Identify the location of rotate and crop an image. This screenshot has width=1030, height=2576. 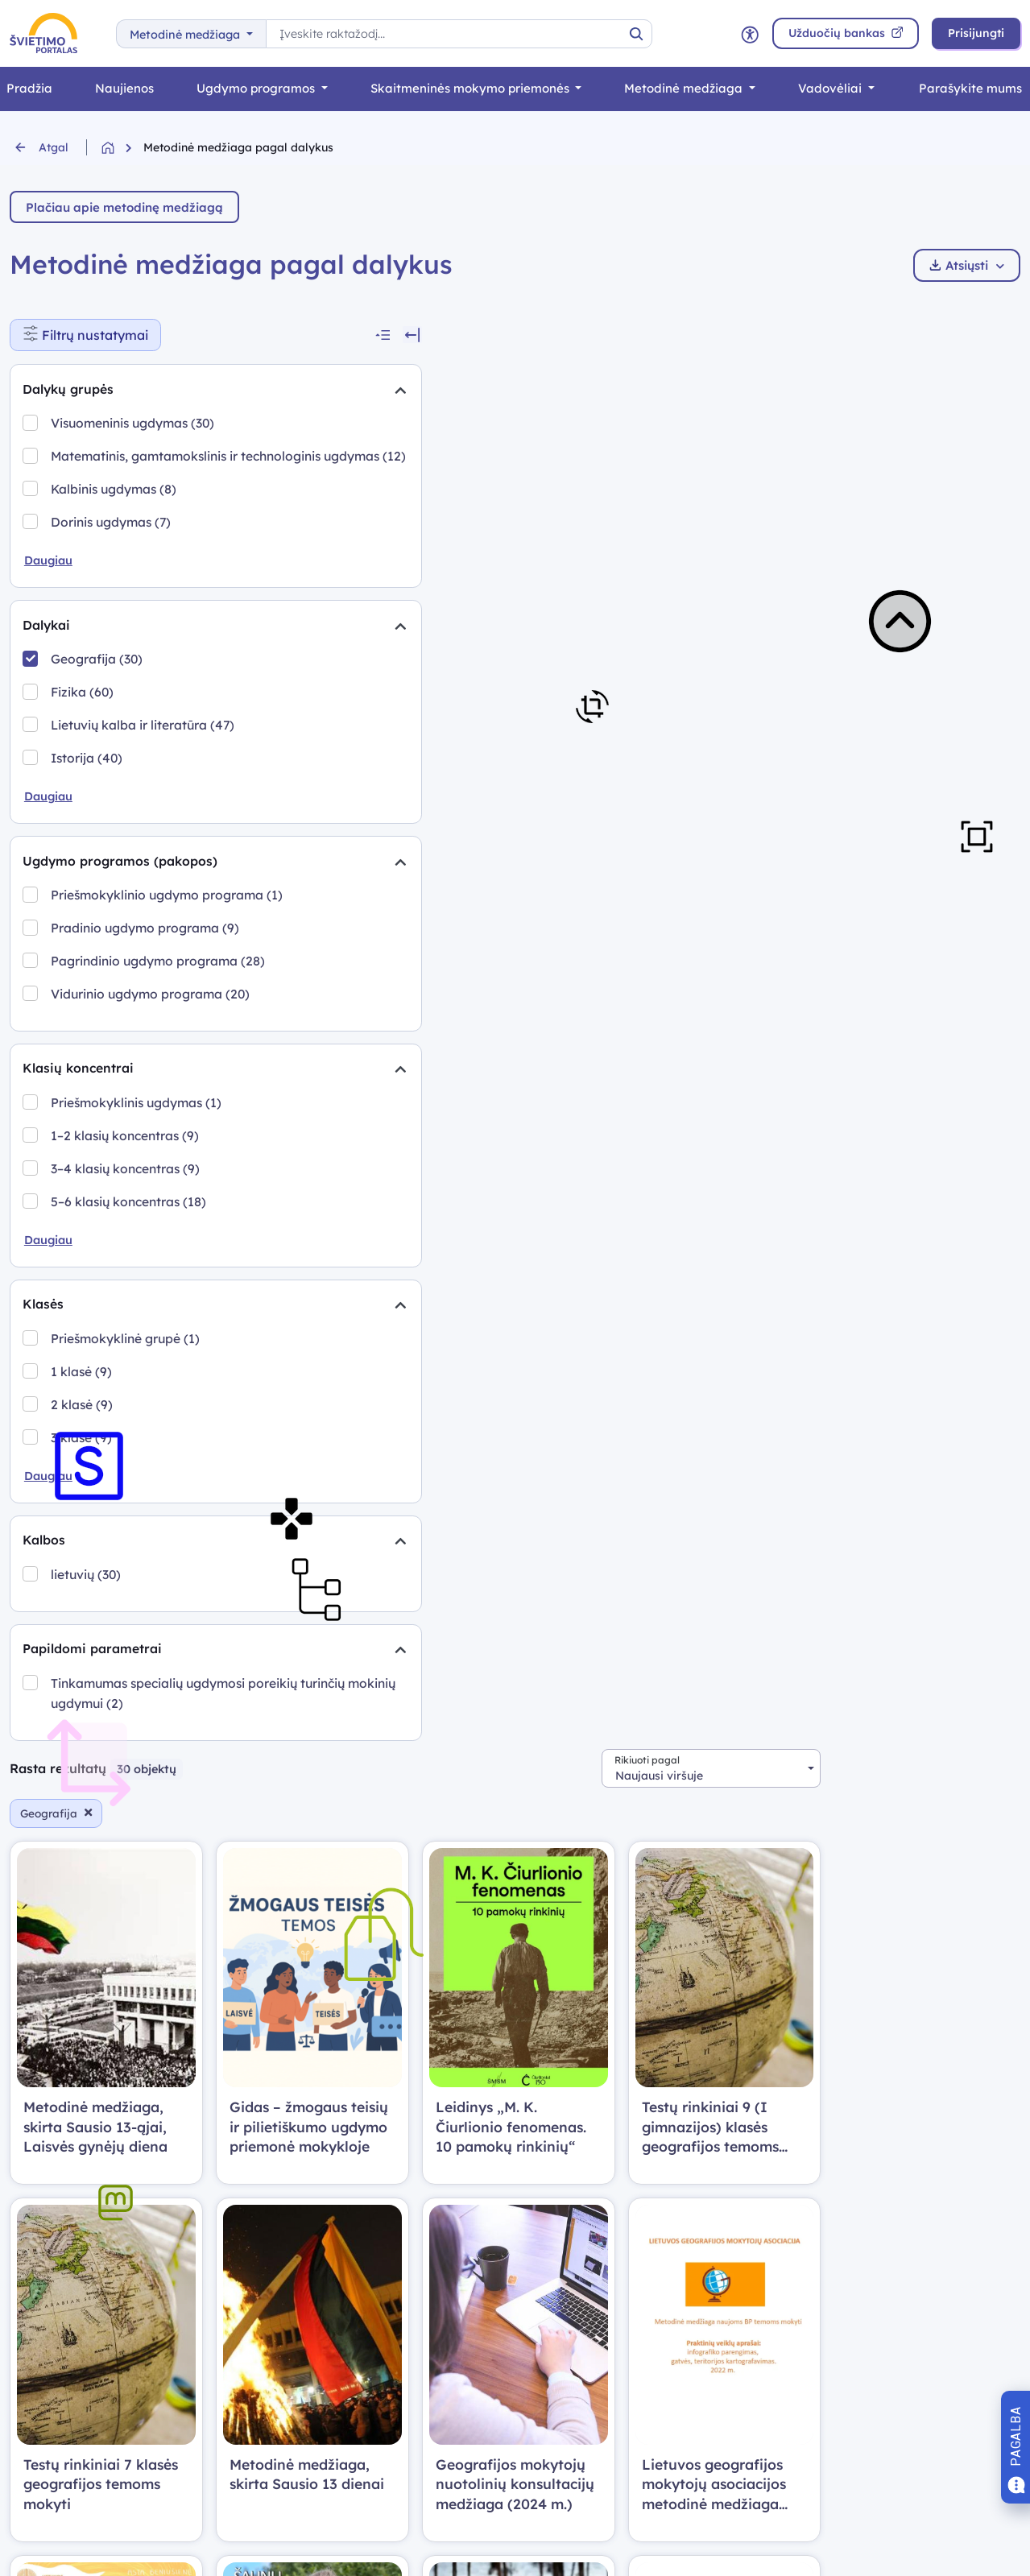
(592, 706).